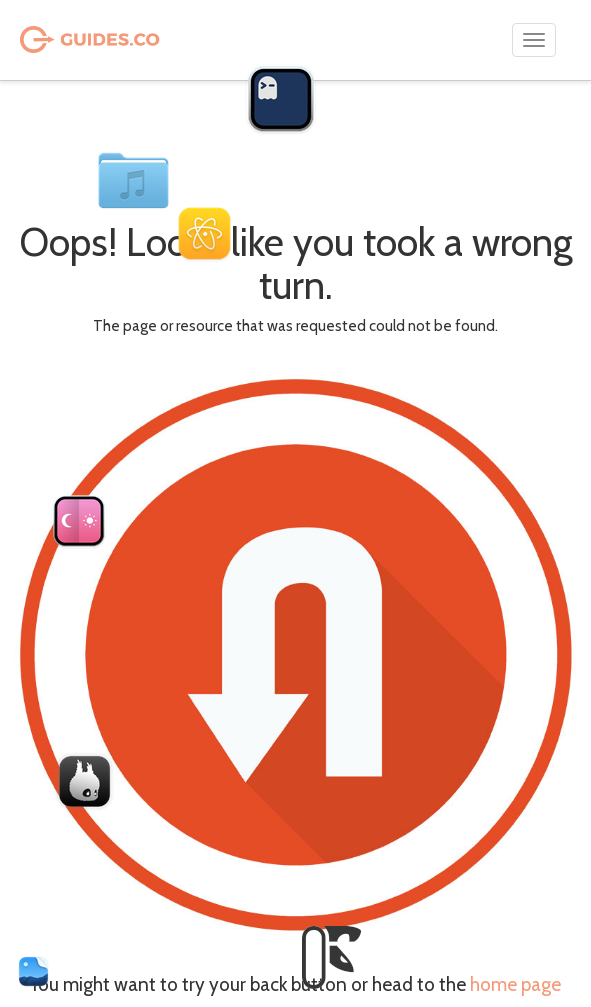  I want to click on open atom beta text editor, so click(204, 233).